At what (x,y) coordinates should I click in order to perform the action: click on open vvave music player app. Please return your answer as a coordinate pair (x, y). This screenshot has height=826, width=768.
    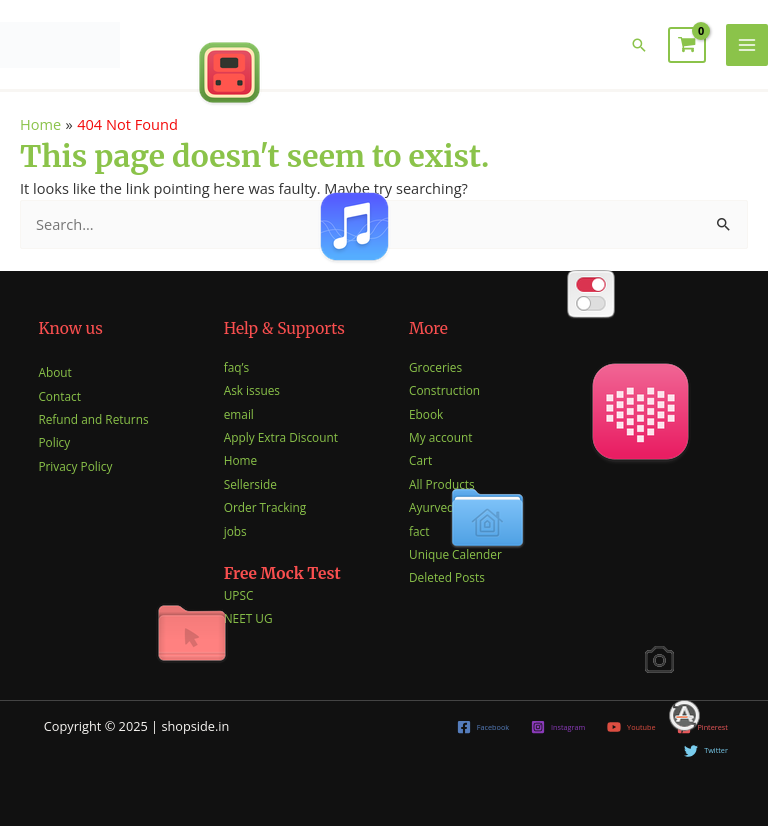
    Looking at the image, I should click on (640, 411).